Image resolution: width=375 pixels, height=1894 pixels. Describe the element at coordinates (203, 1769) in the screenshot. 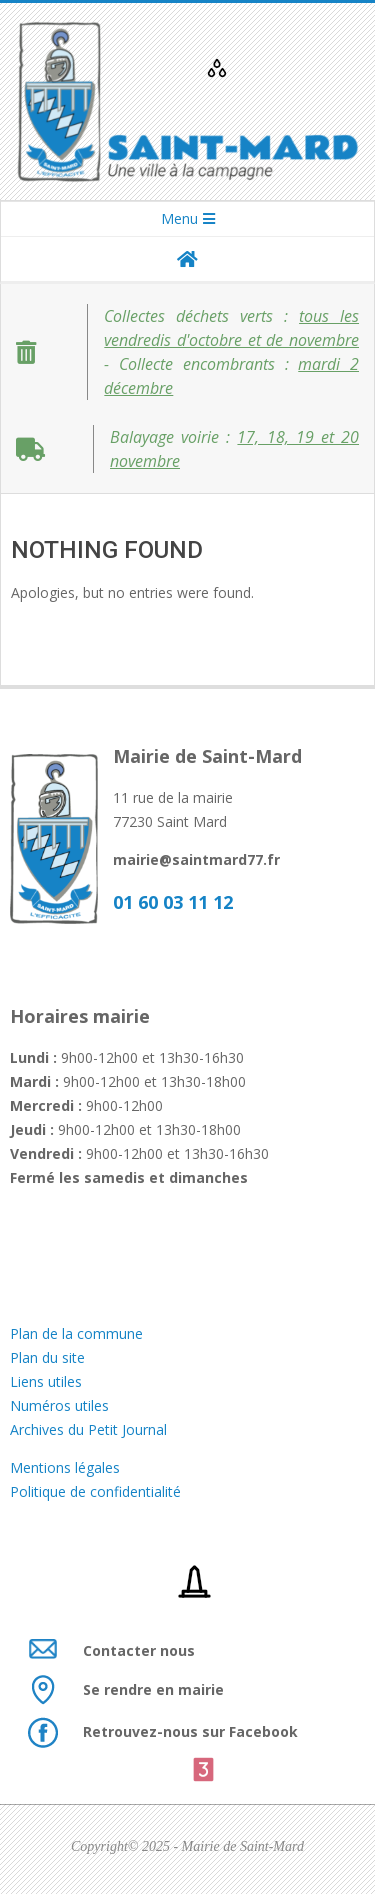

I see `indicates step three in a multi-step process` at that location.